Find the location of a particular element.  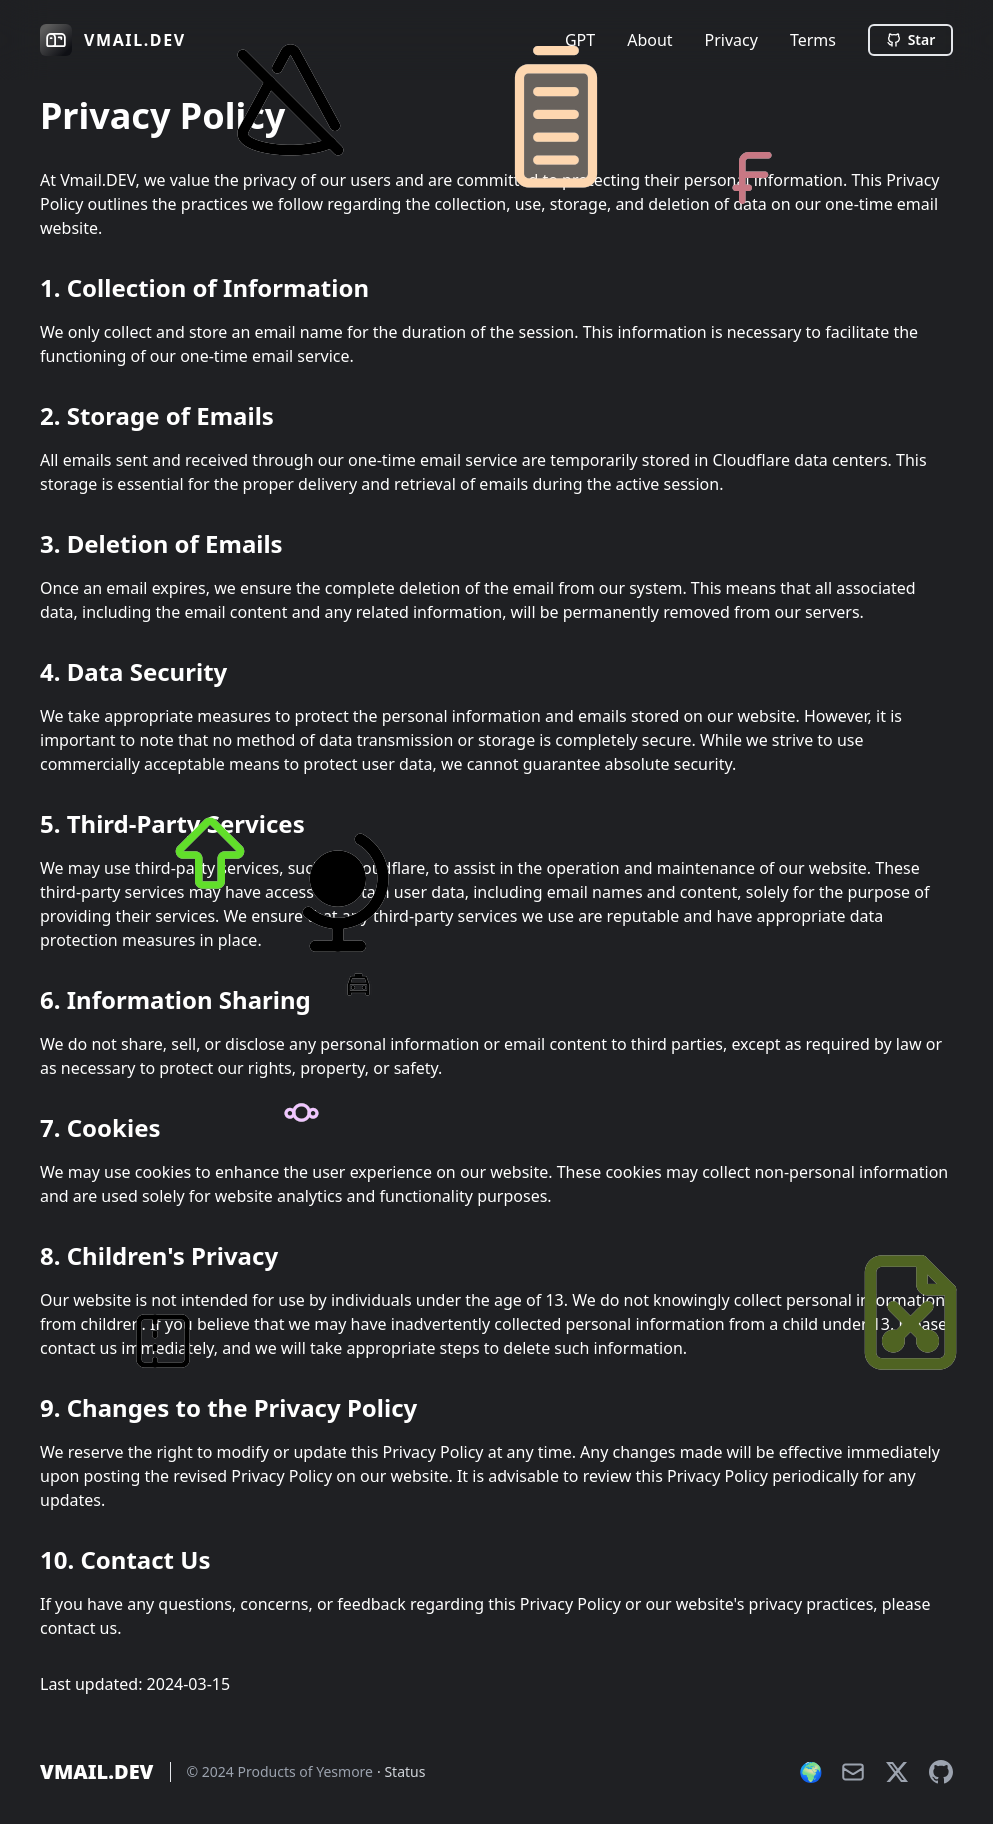

request a taxi or rideshare is located at coordinates (358, 984).